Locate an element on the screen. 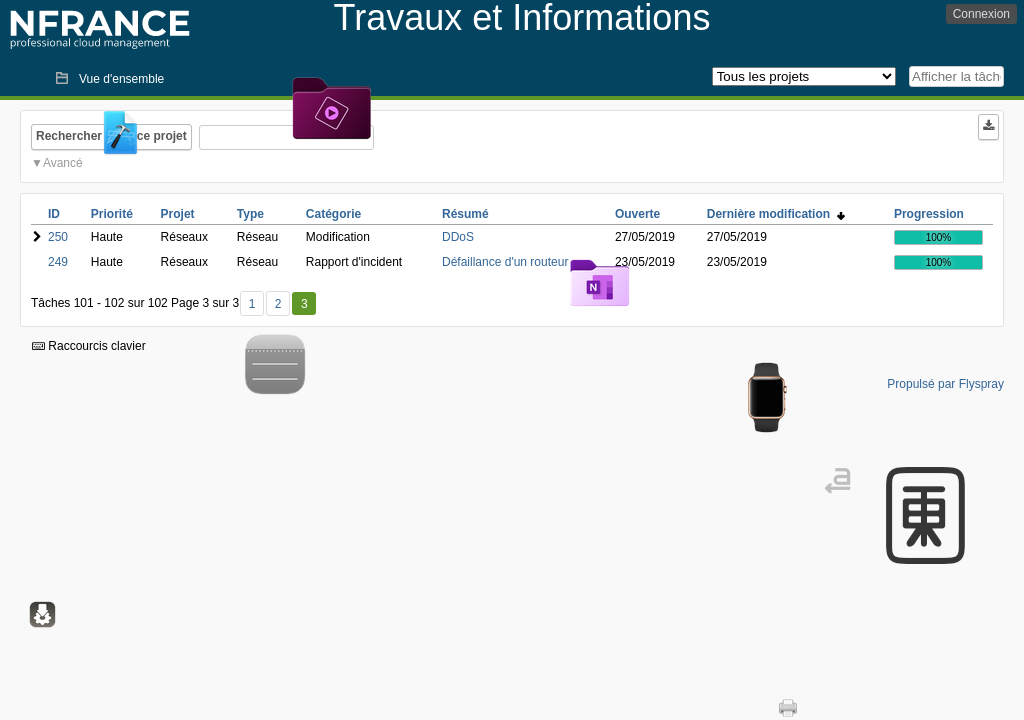  connect to a network printer is located at coordinates (788, 708).